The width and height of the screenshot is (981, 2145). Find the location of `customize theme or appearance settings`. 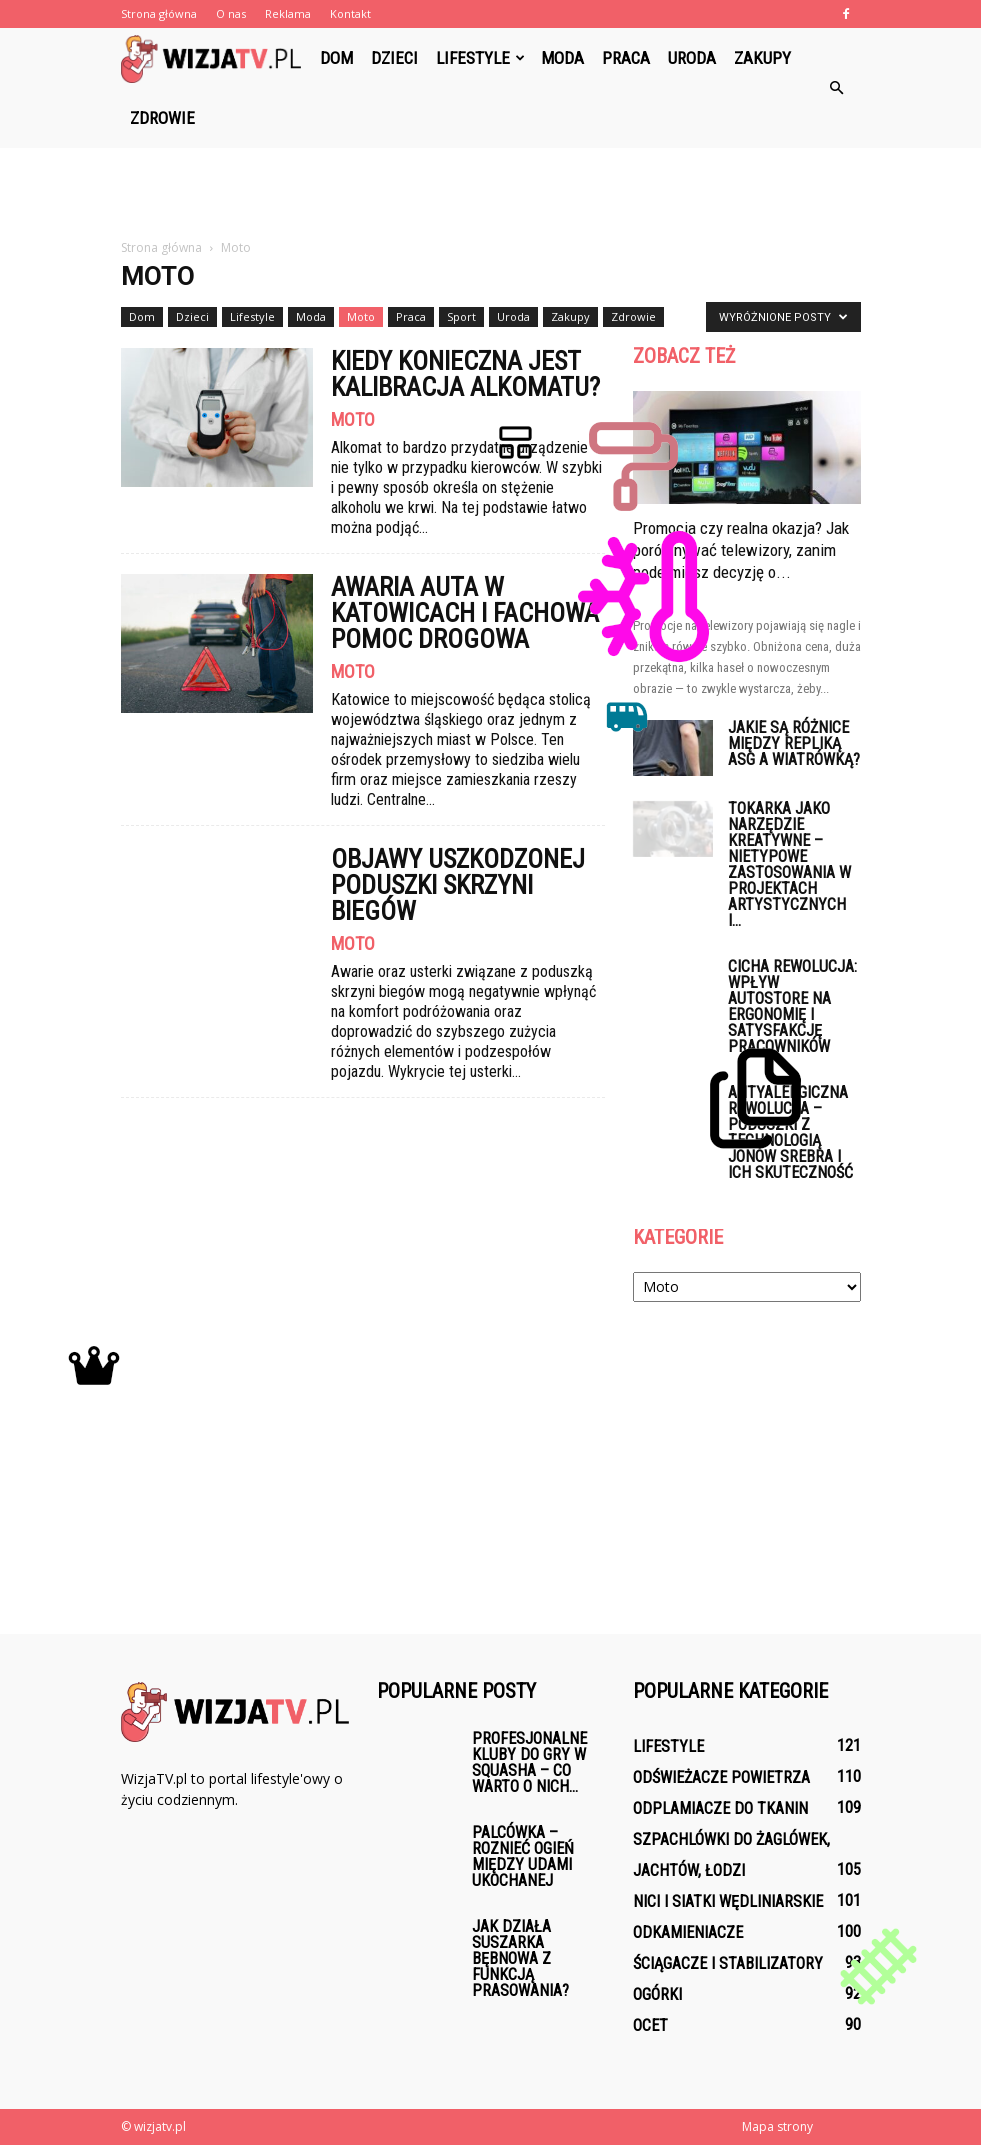

customize theme or appearance settings is located at coordinates (633, 466).